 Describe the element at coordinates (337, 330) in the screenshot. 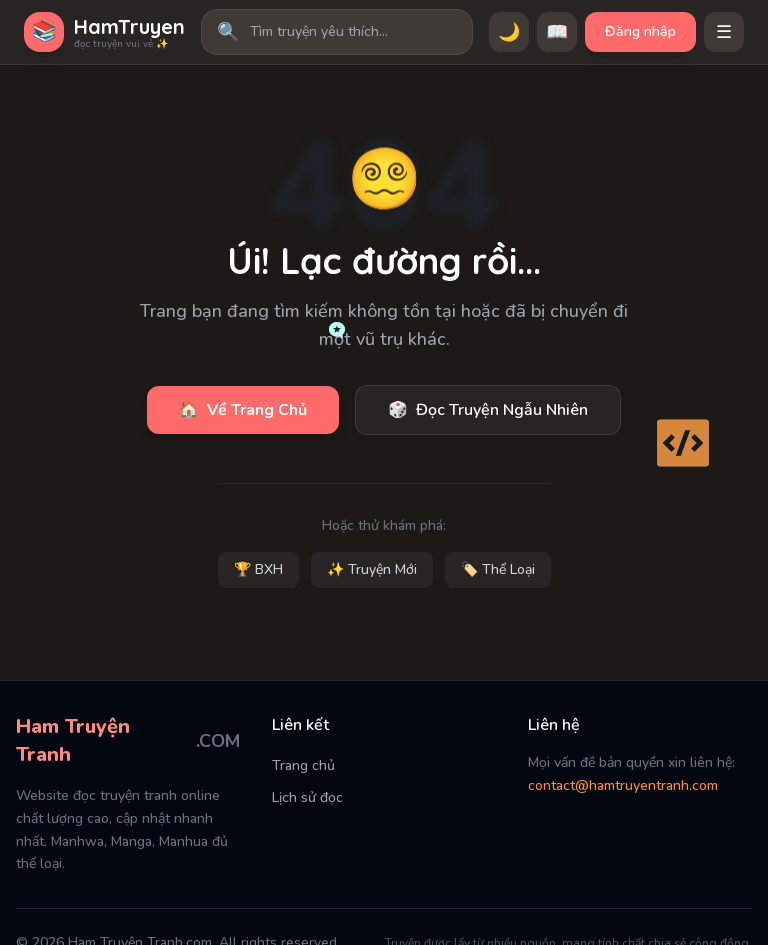

I see `open the Micro.blog app` at that location.